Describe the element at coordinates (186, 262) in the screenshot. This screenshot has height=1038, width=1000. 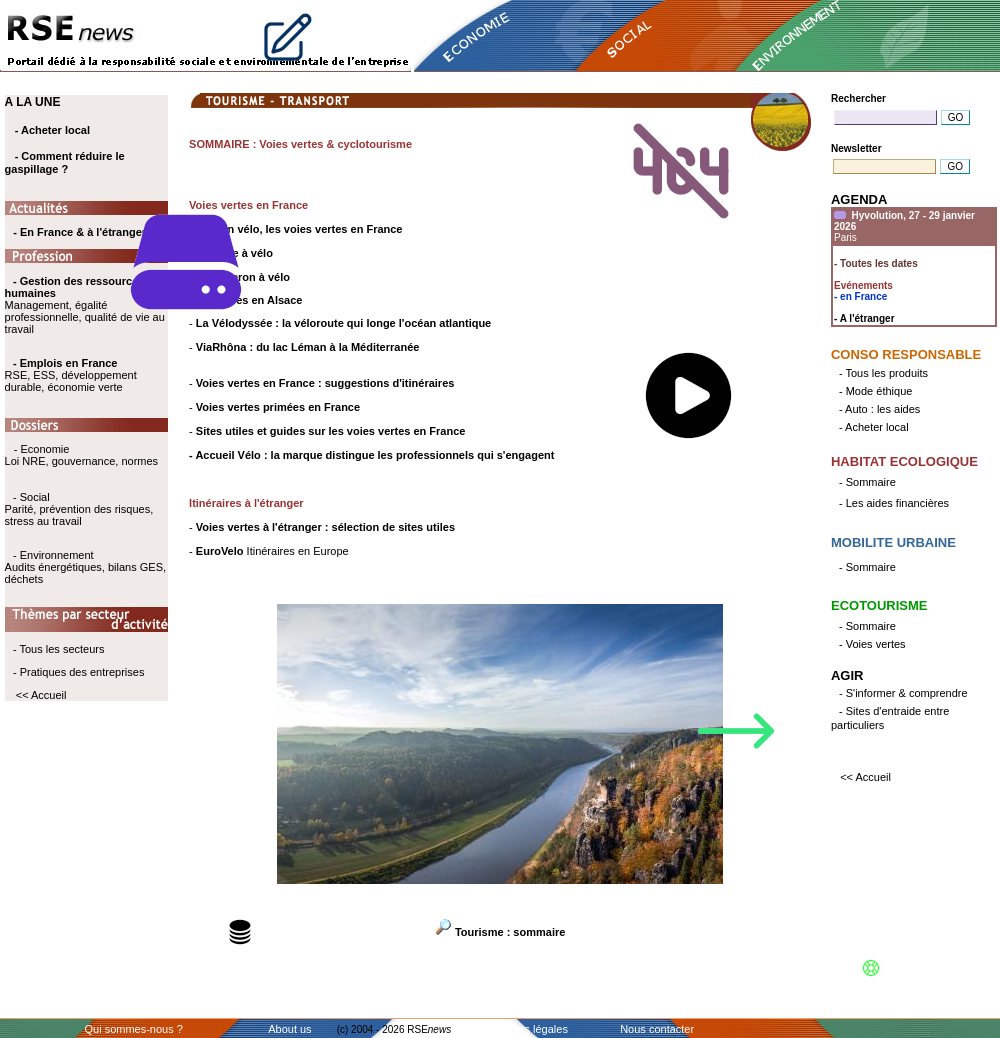
I see `access server settings` at that location.